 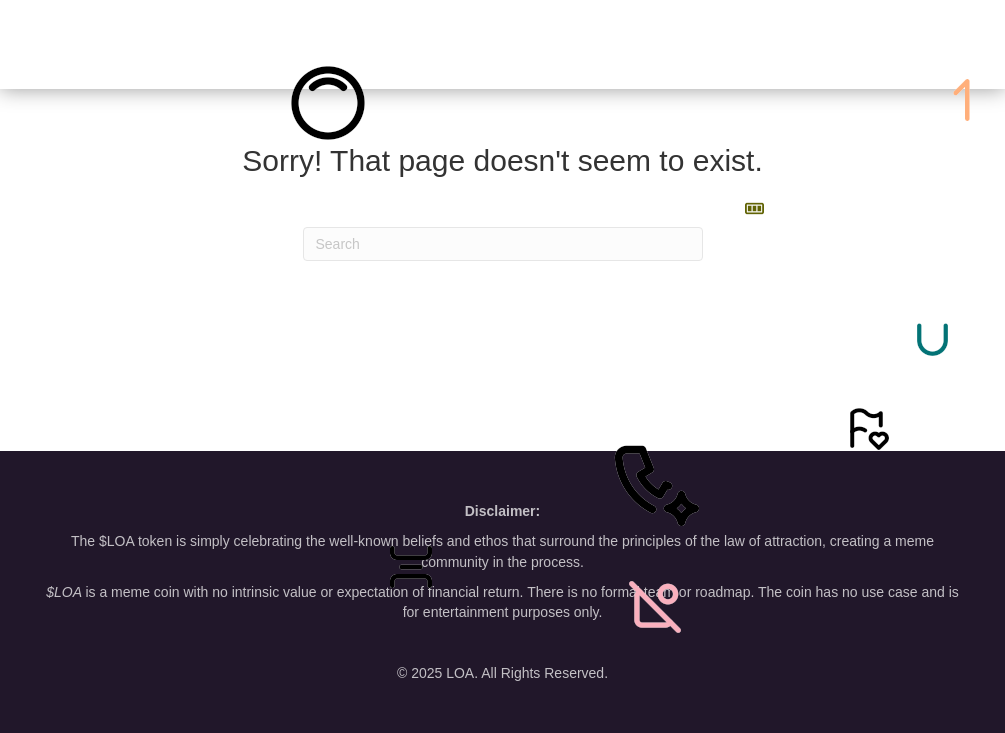 What do you see at coordinates (965, 100) in the screenshot?
I see `indicates first item or top priority` at bounding box center [965, 100].